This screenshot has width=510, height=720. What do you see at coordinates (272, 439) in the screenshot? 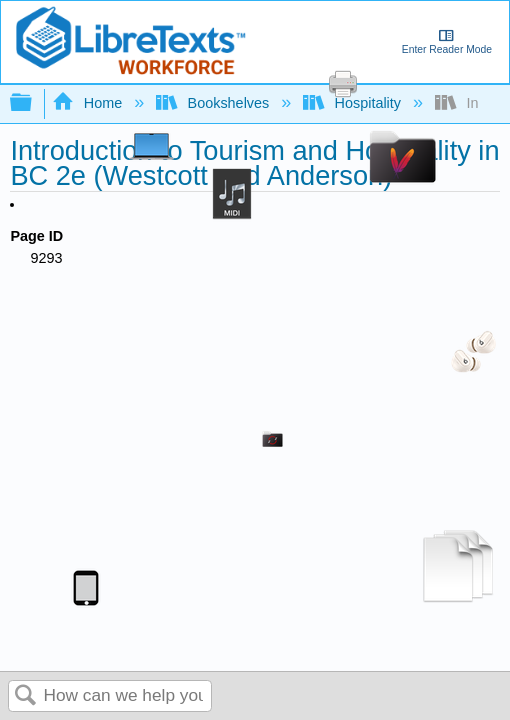
I see `folder containing OpenShift project files` at bounding box center [272, 439].